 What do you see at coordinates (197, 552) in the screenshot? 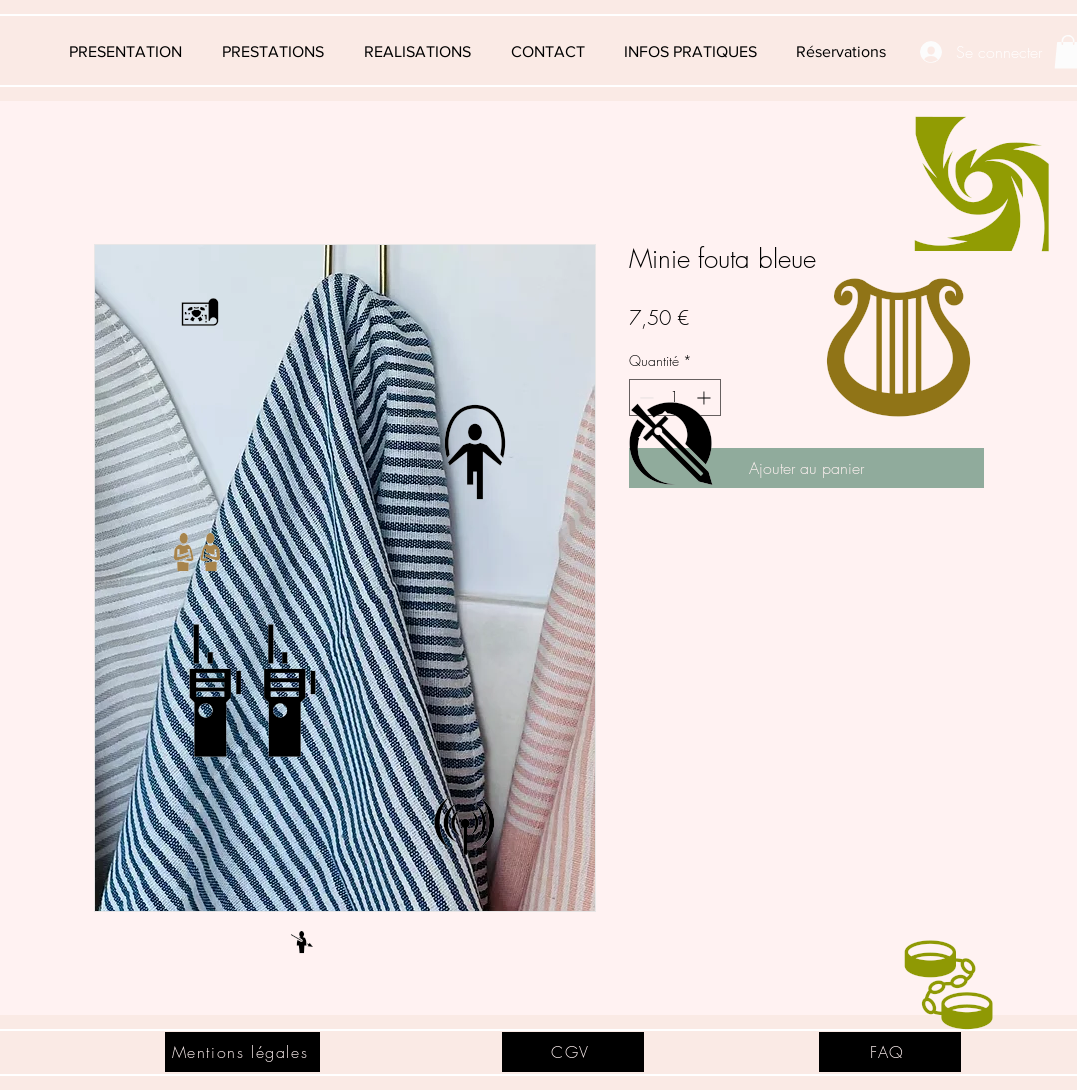
I see `start a face-to-face meeting or video call` at bounding box center [197, 552].